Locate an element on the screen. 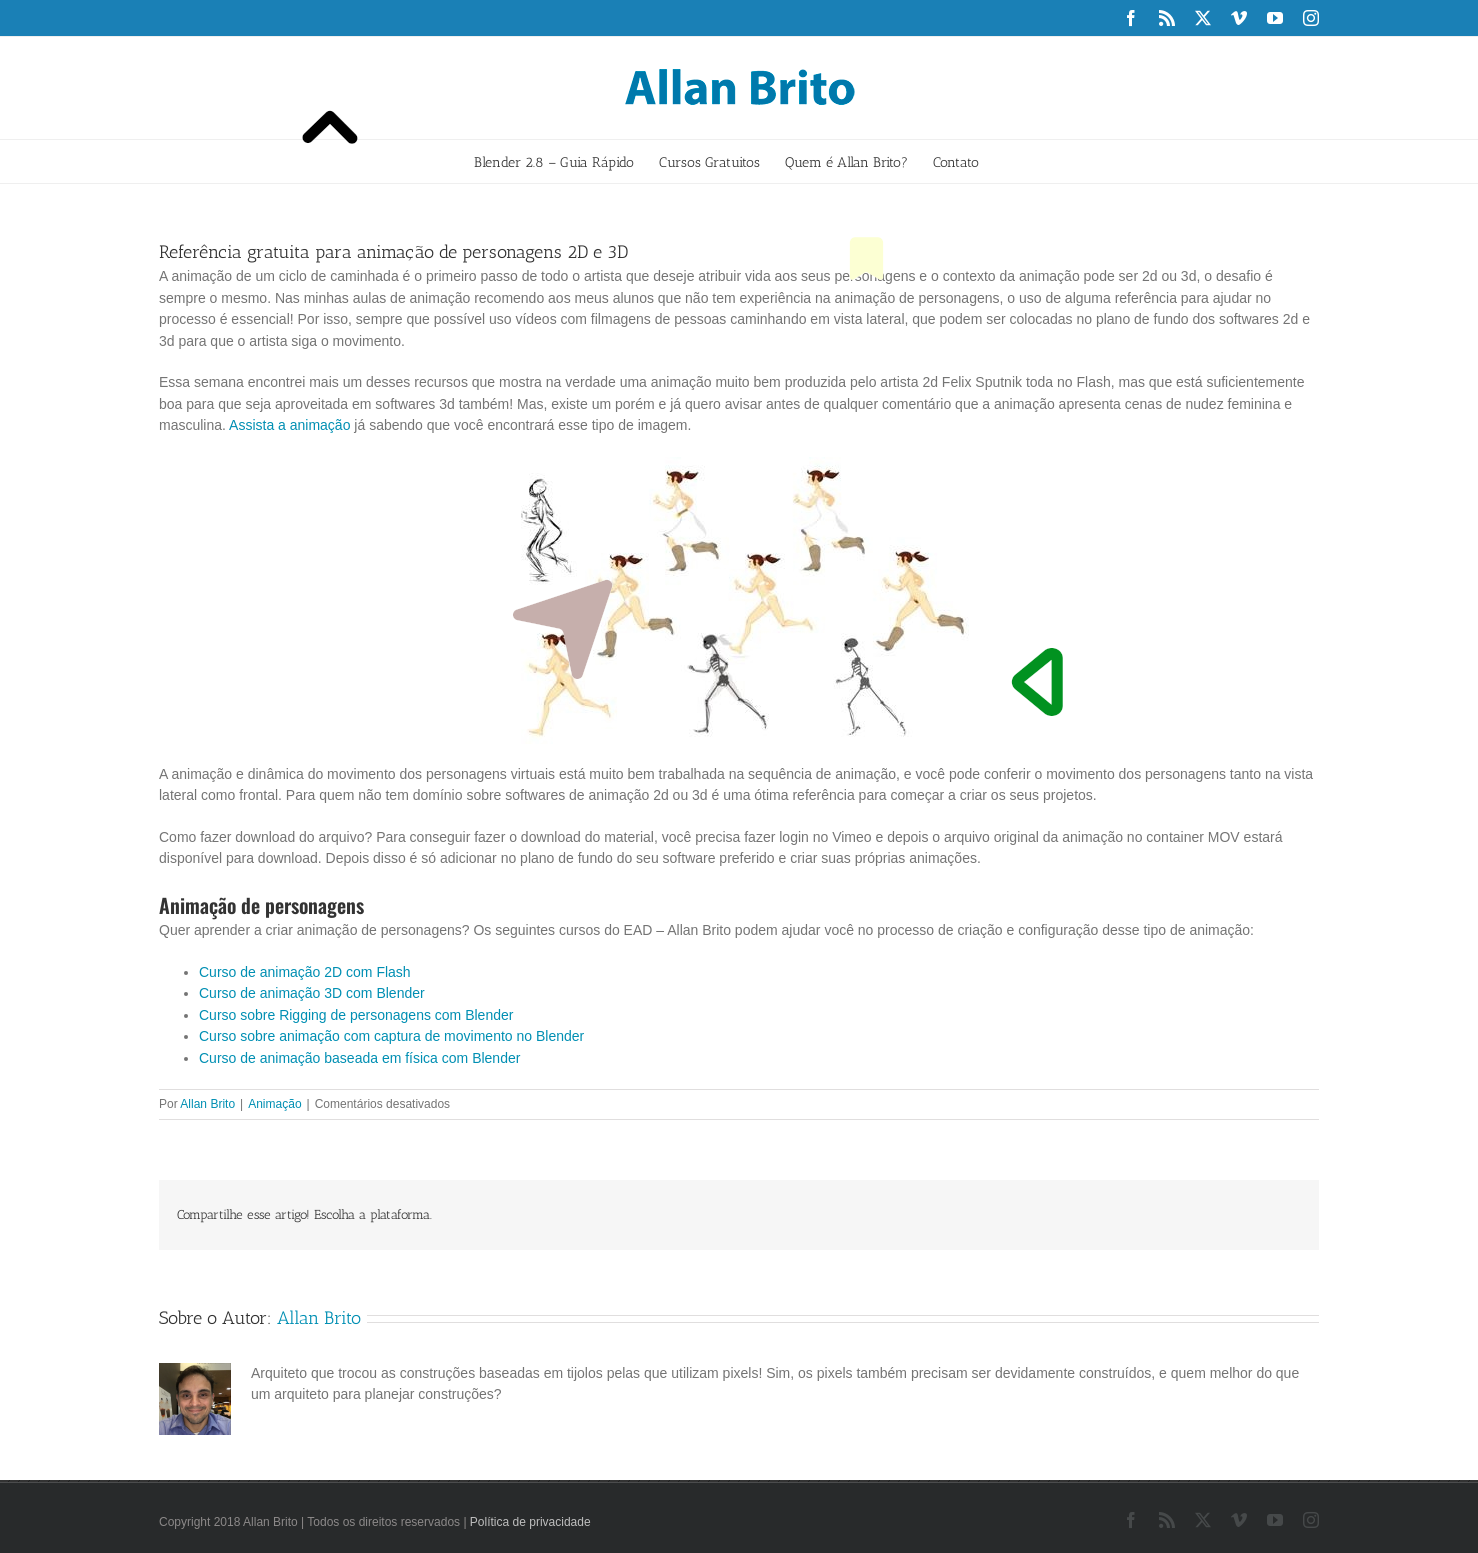  navigate to current location is located at coordinates (568, 624).